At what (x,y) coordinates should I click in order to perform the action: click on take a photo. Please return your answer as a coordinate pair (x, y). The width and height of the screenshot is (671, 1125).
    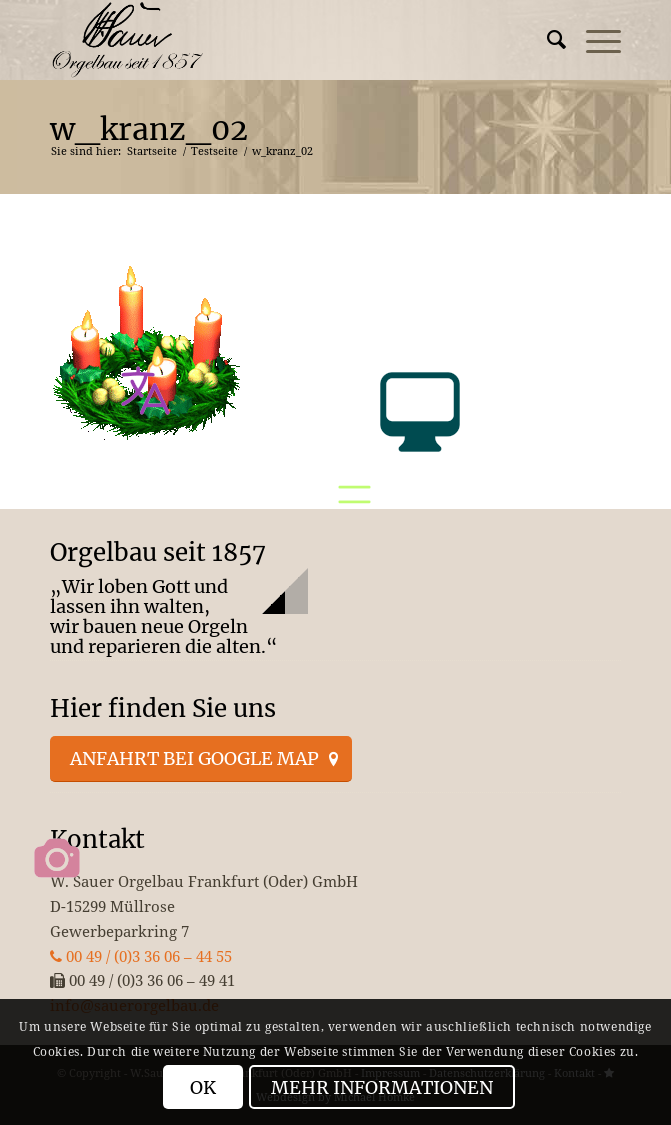
    Looking at the image, I should click on (57, 858).